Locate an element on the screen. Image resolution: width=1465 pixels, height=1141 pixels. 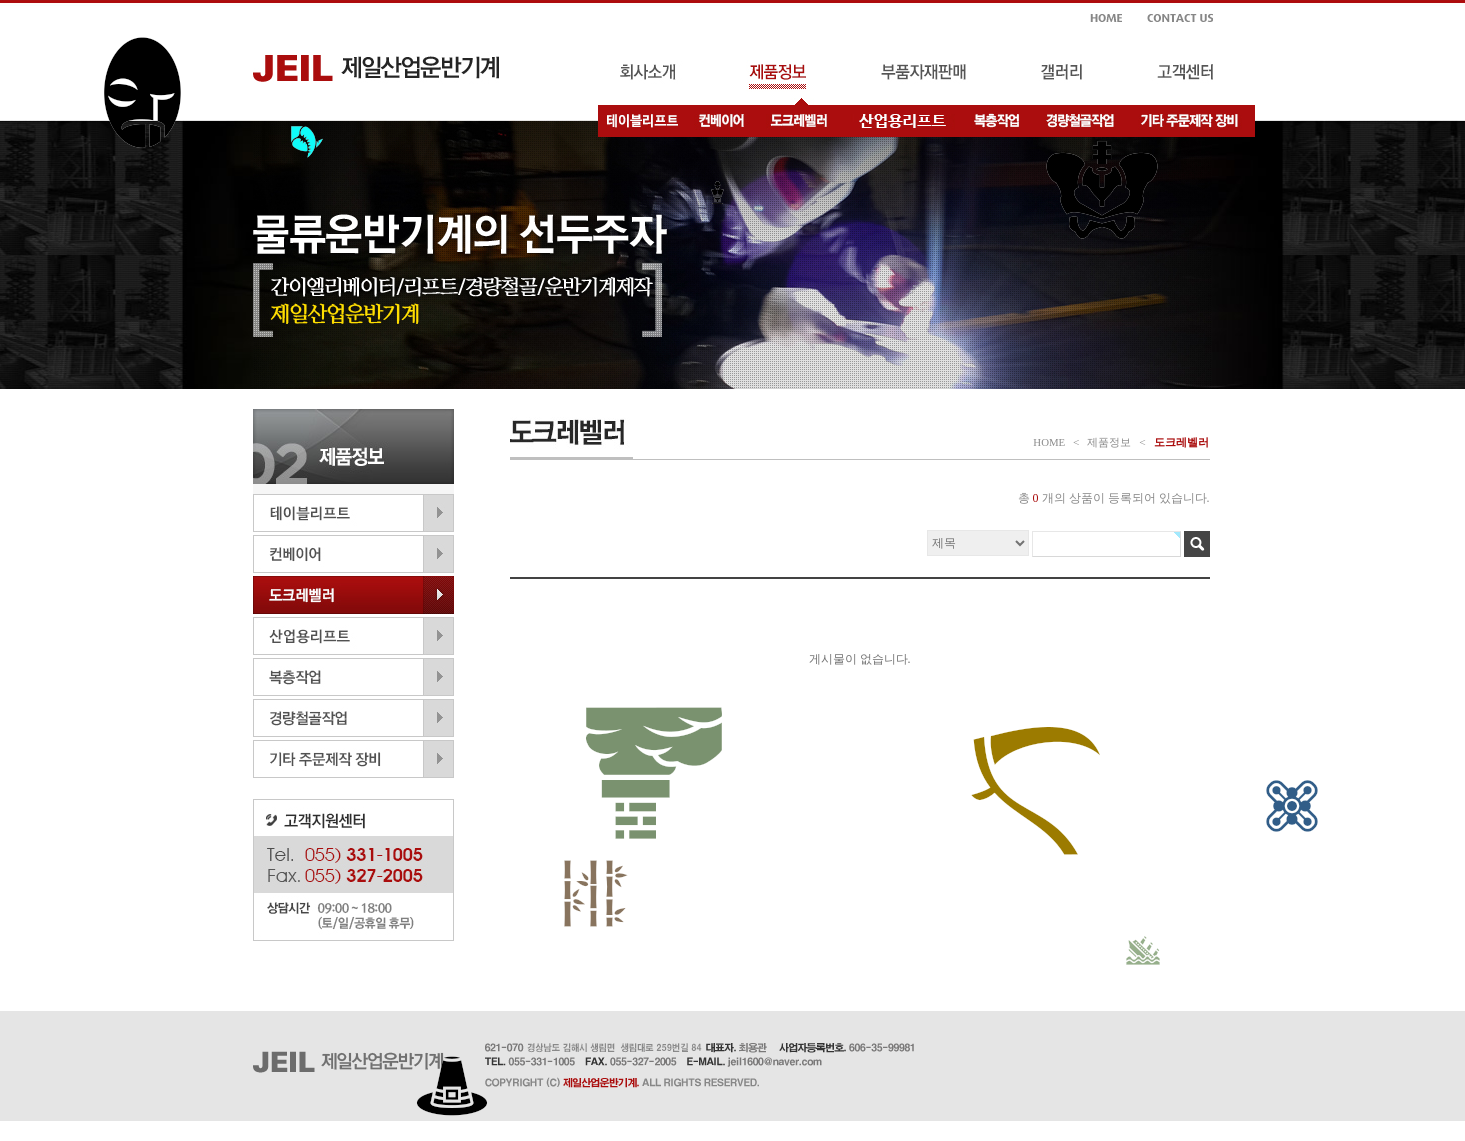
indicates a fireplace or heating feature is located at coordinates (654, 774).